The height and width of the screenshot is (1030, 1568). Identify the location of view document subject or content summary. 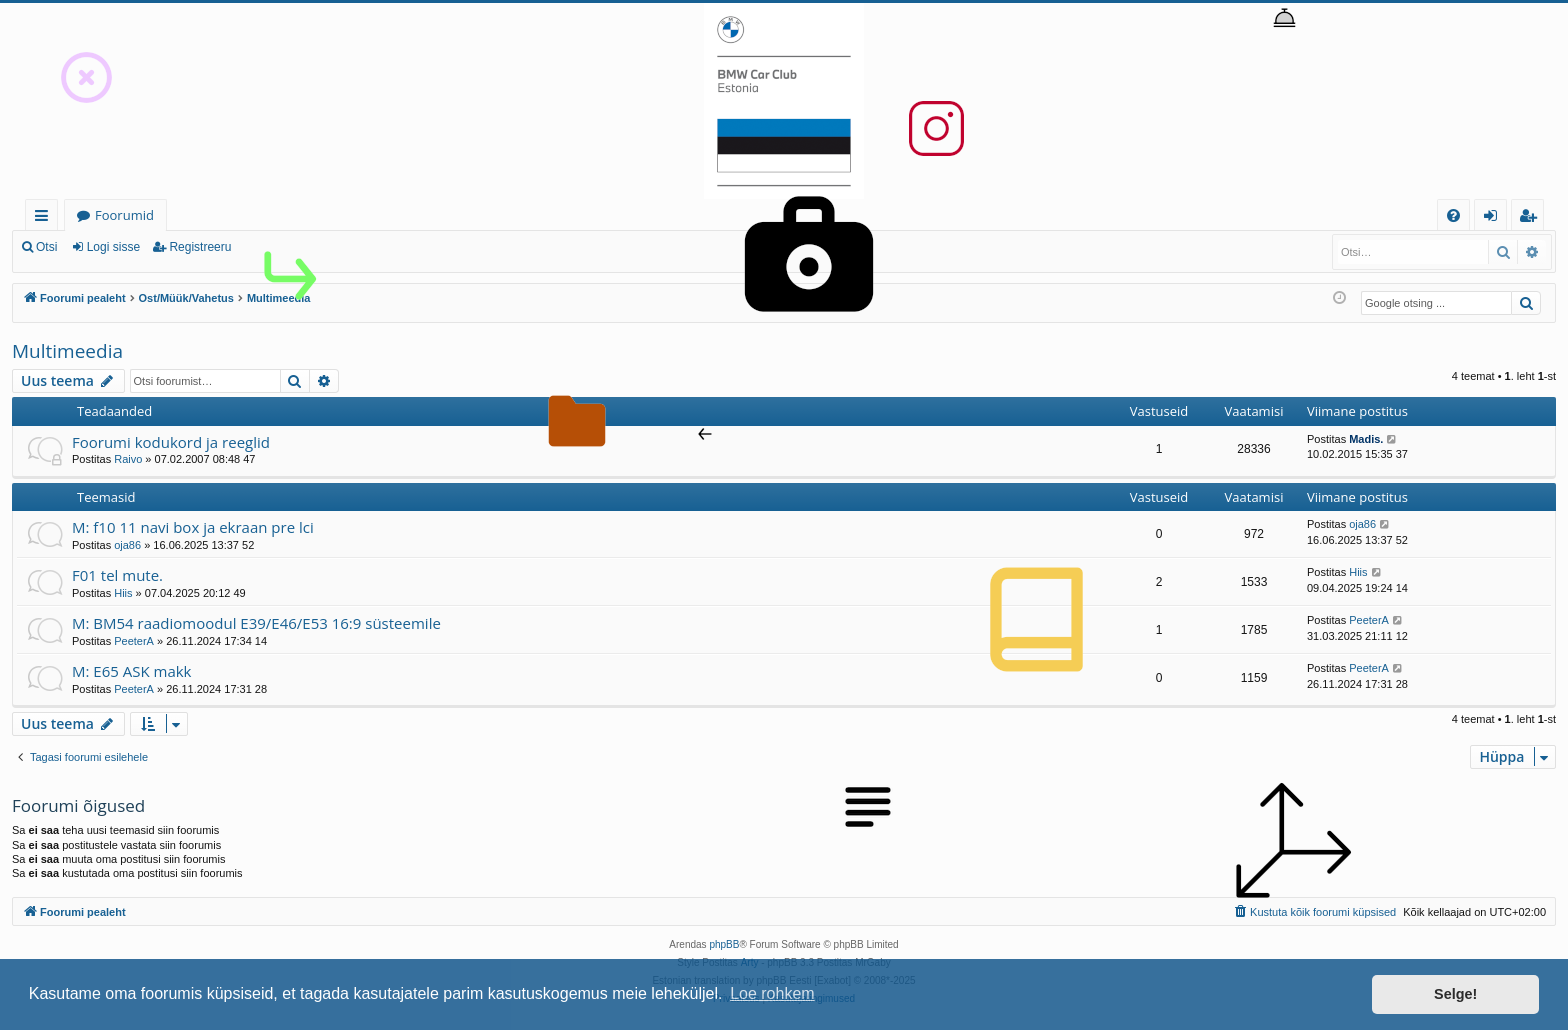
(868, 807).